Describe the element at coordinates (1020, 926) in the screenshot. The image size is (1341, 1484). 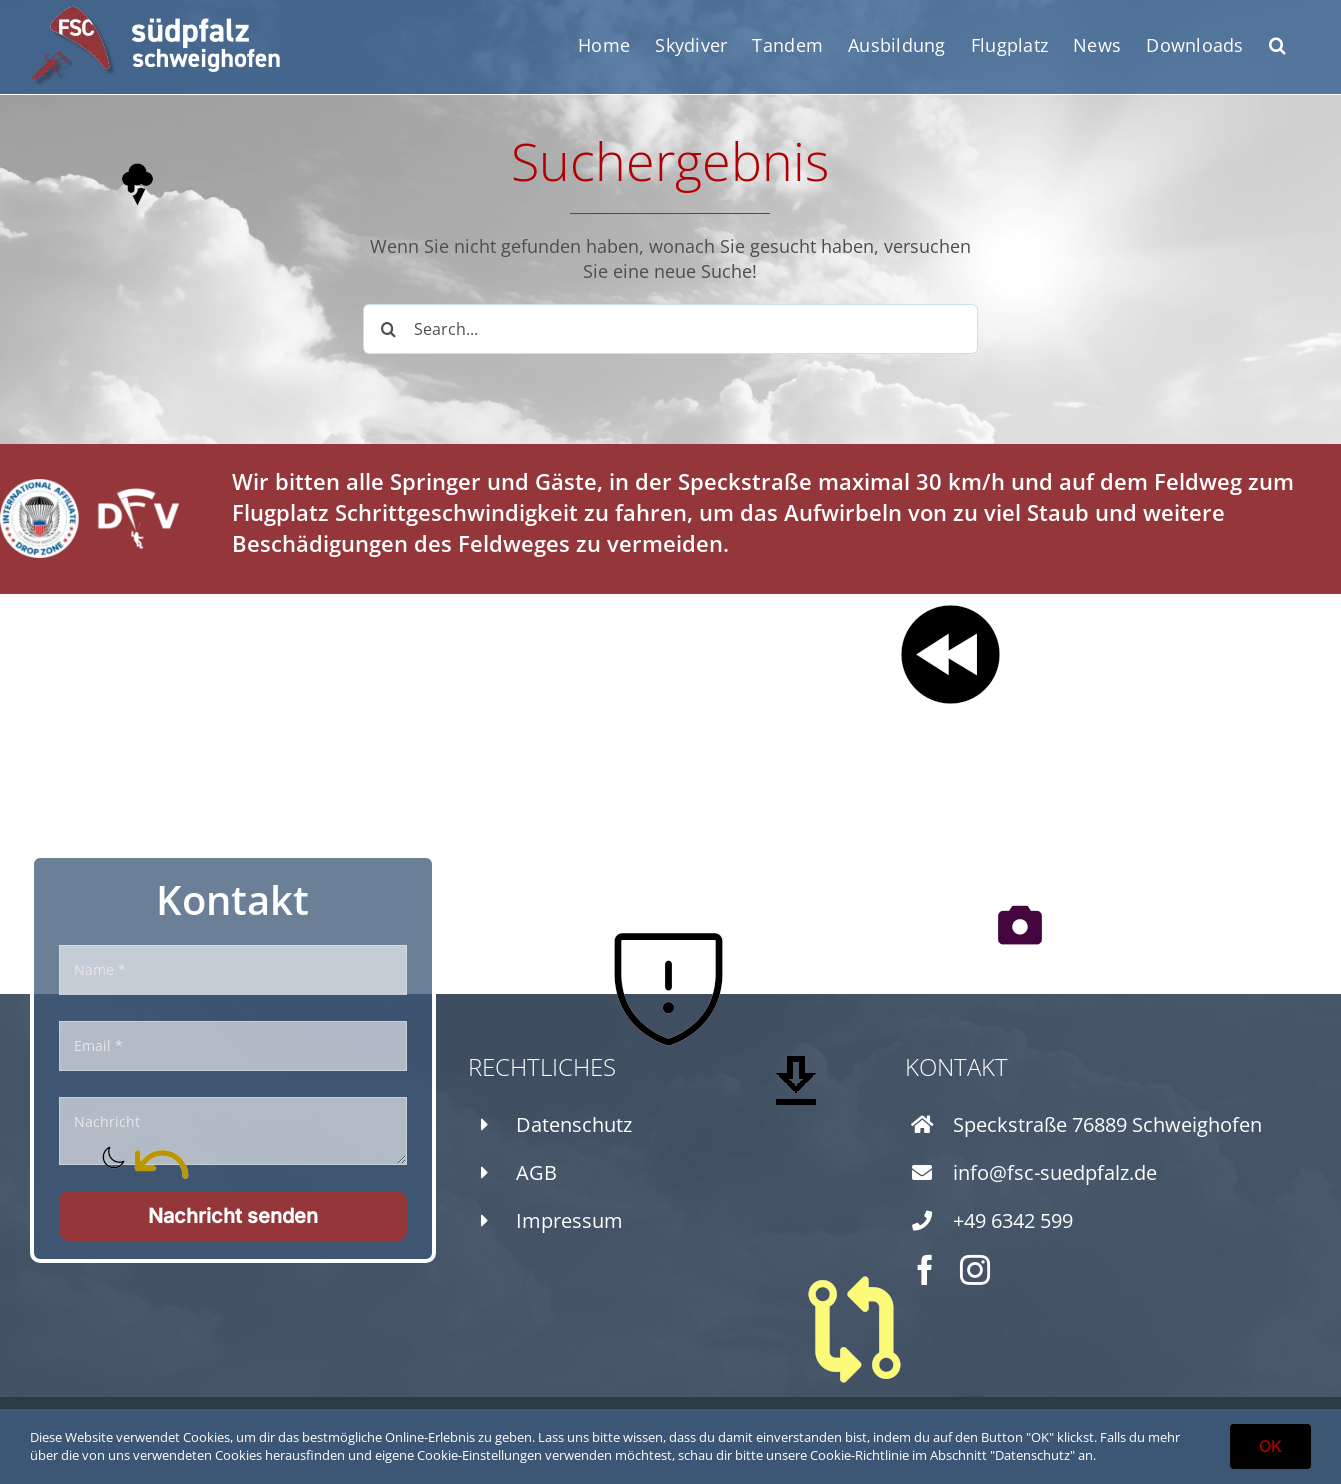
I see `take a photo` at that location.